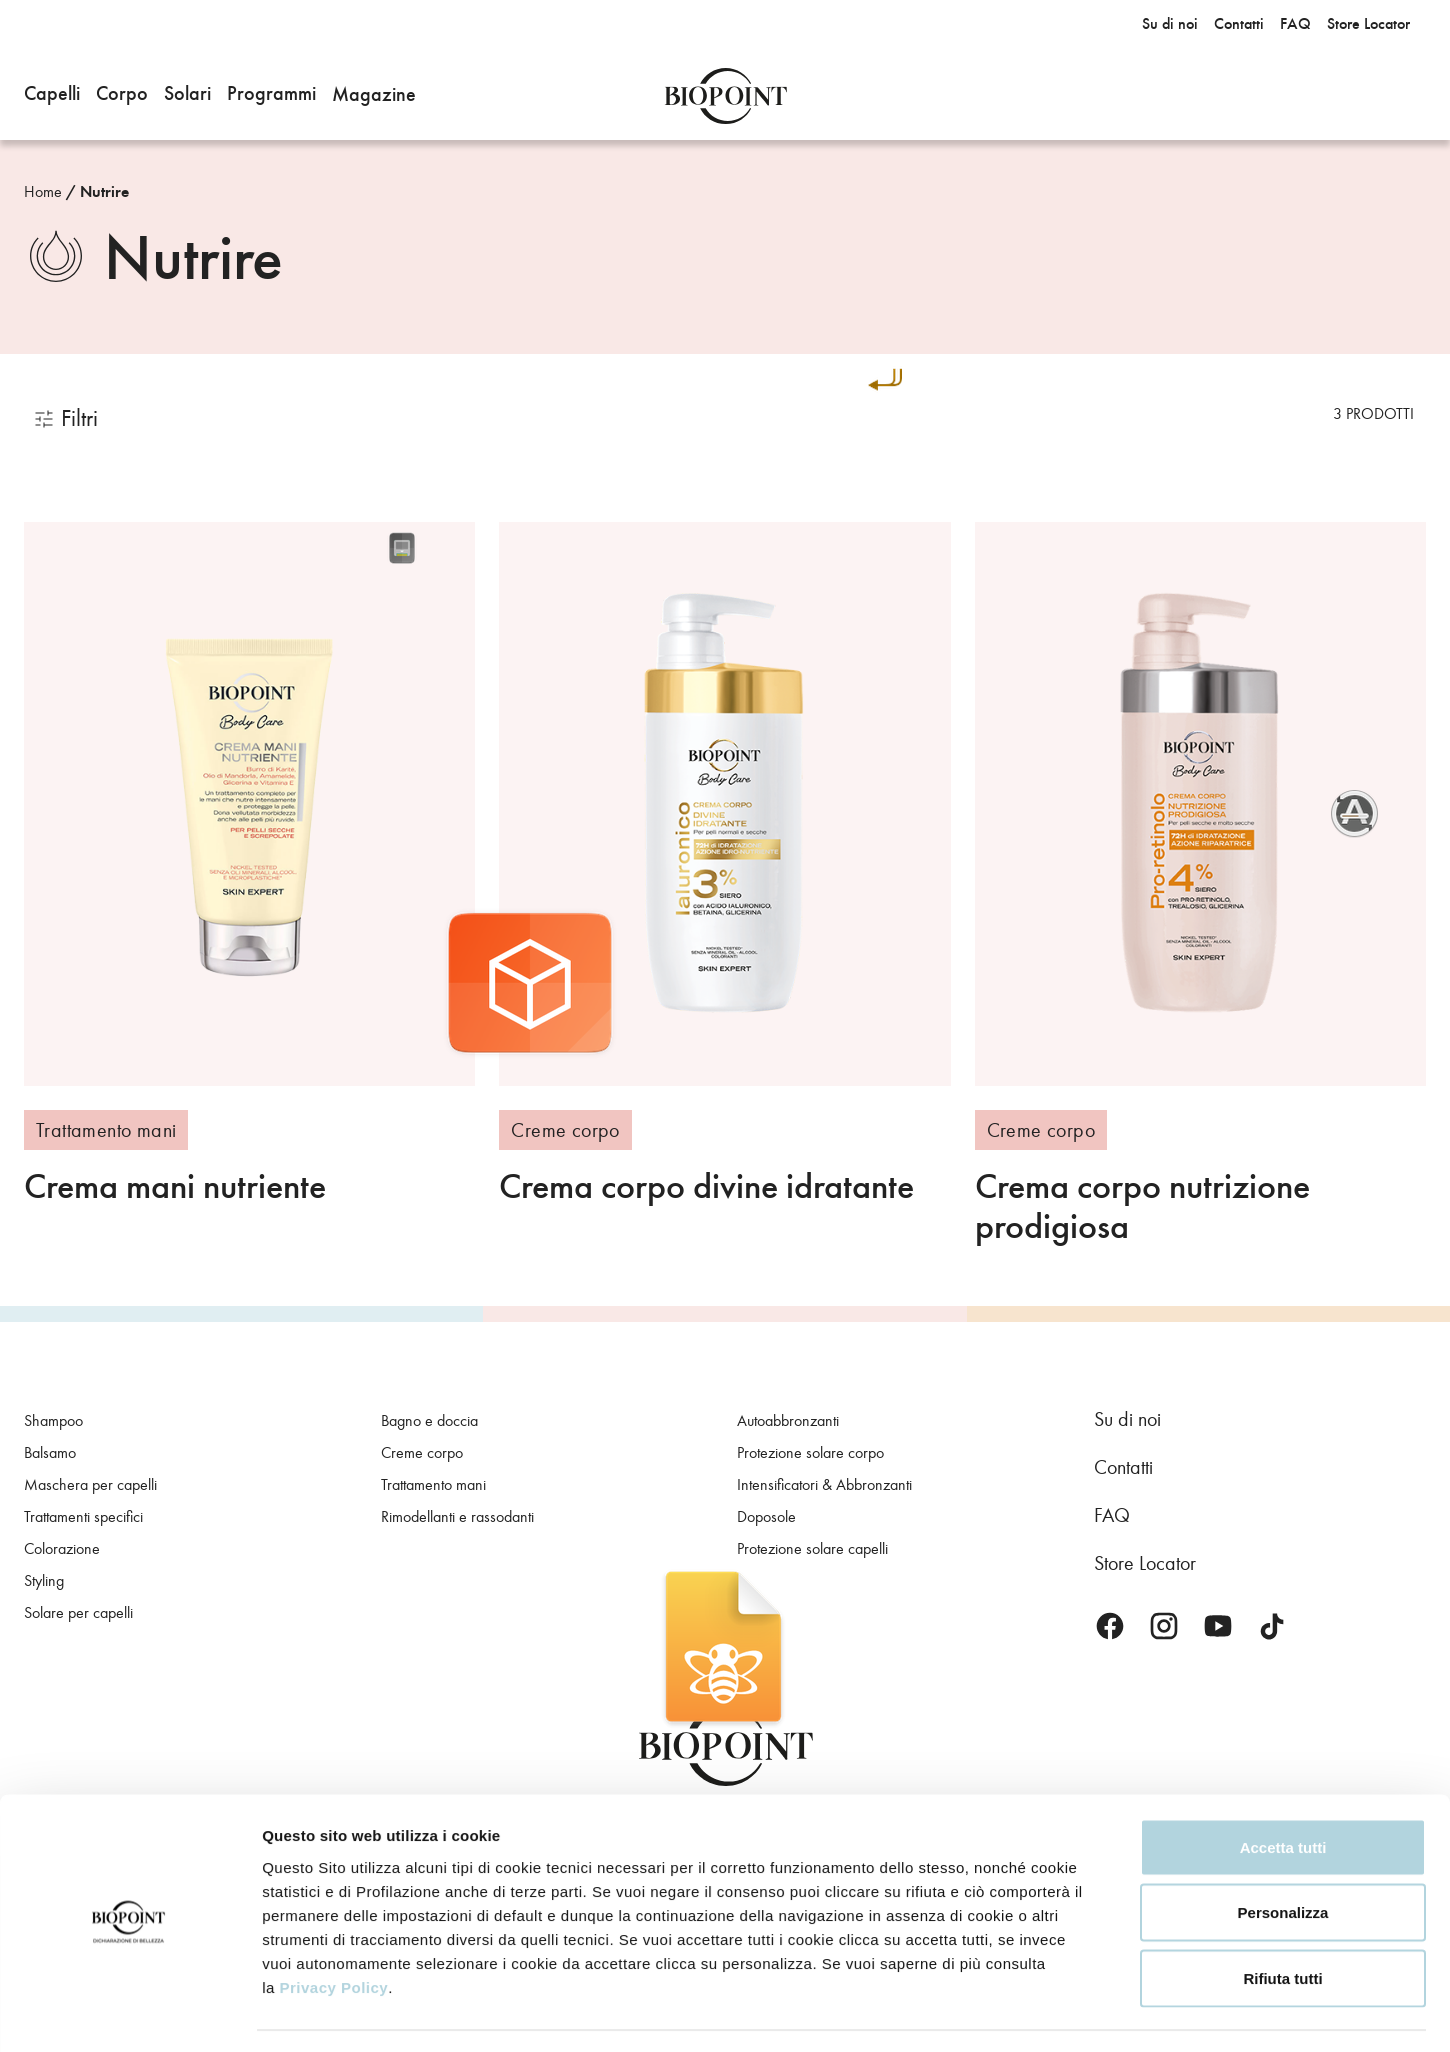  Describe the element at coordinates (402, 548) in the screenshot. I see `nintendo ds rom file` at that location.